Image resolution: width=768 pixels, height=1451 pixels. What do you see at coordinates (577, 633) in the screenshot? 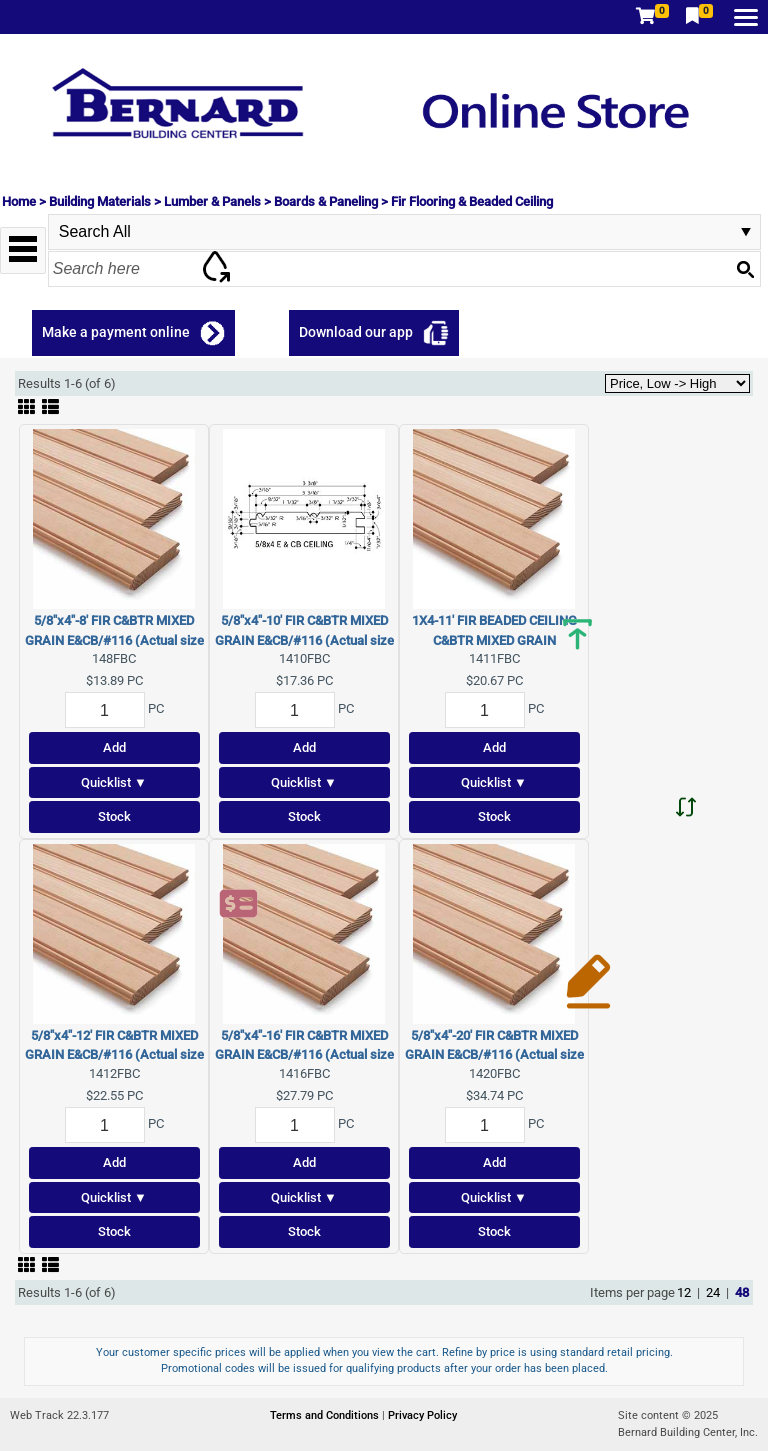
I see `upload a file or document` at bounding box center [577, 633].